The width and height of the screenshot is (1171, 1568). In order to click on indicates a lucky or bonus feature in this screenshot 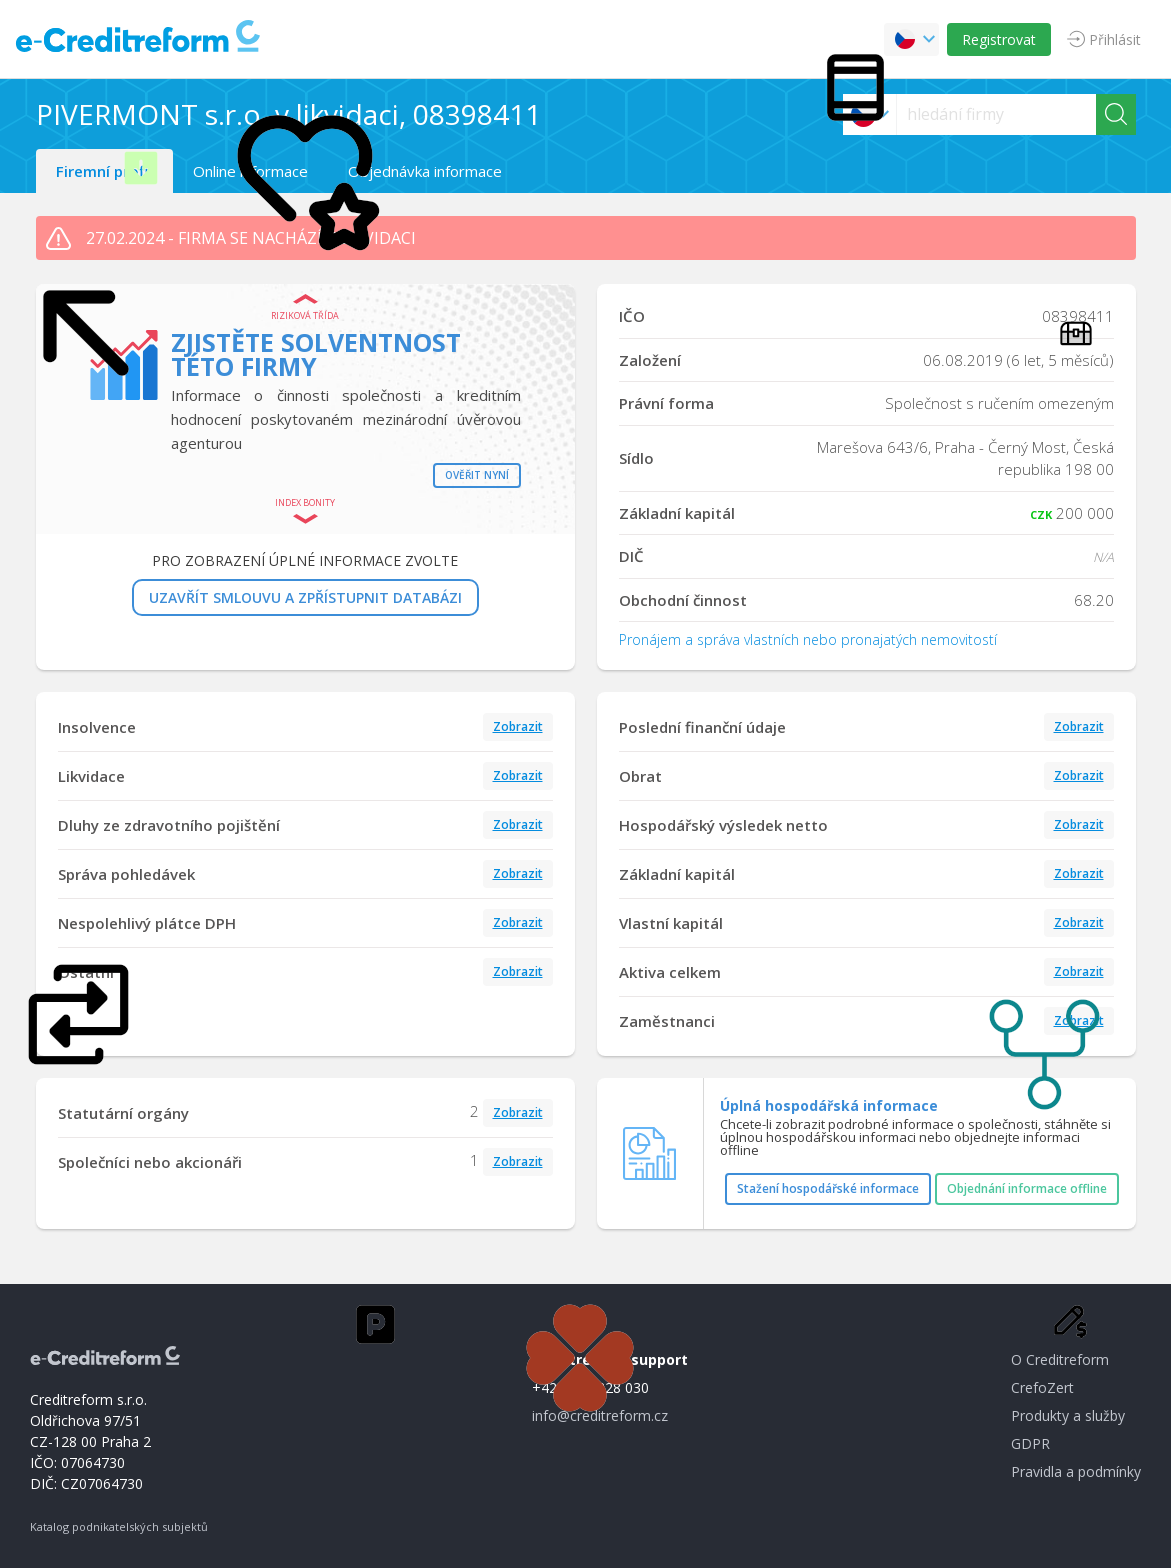, I will do `click(580, 1358)`.